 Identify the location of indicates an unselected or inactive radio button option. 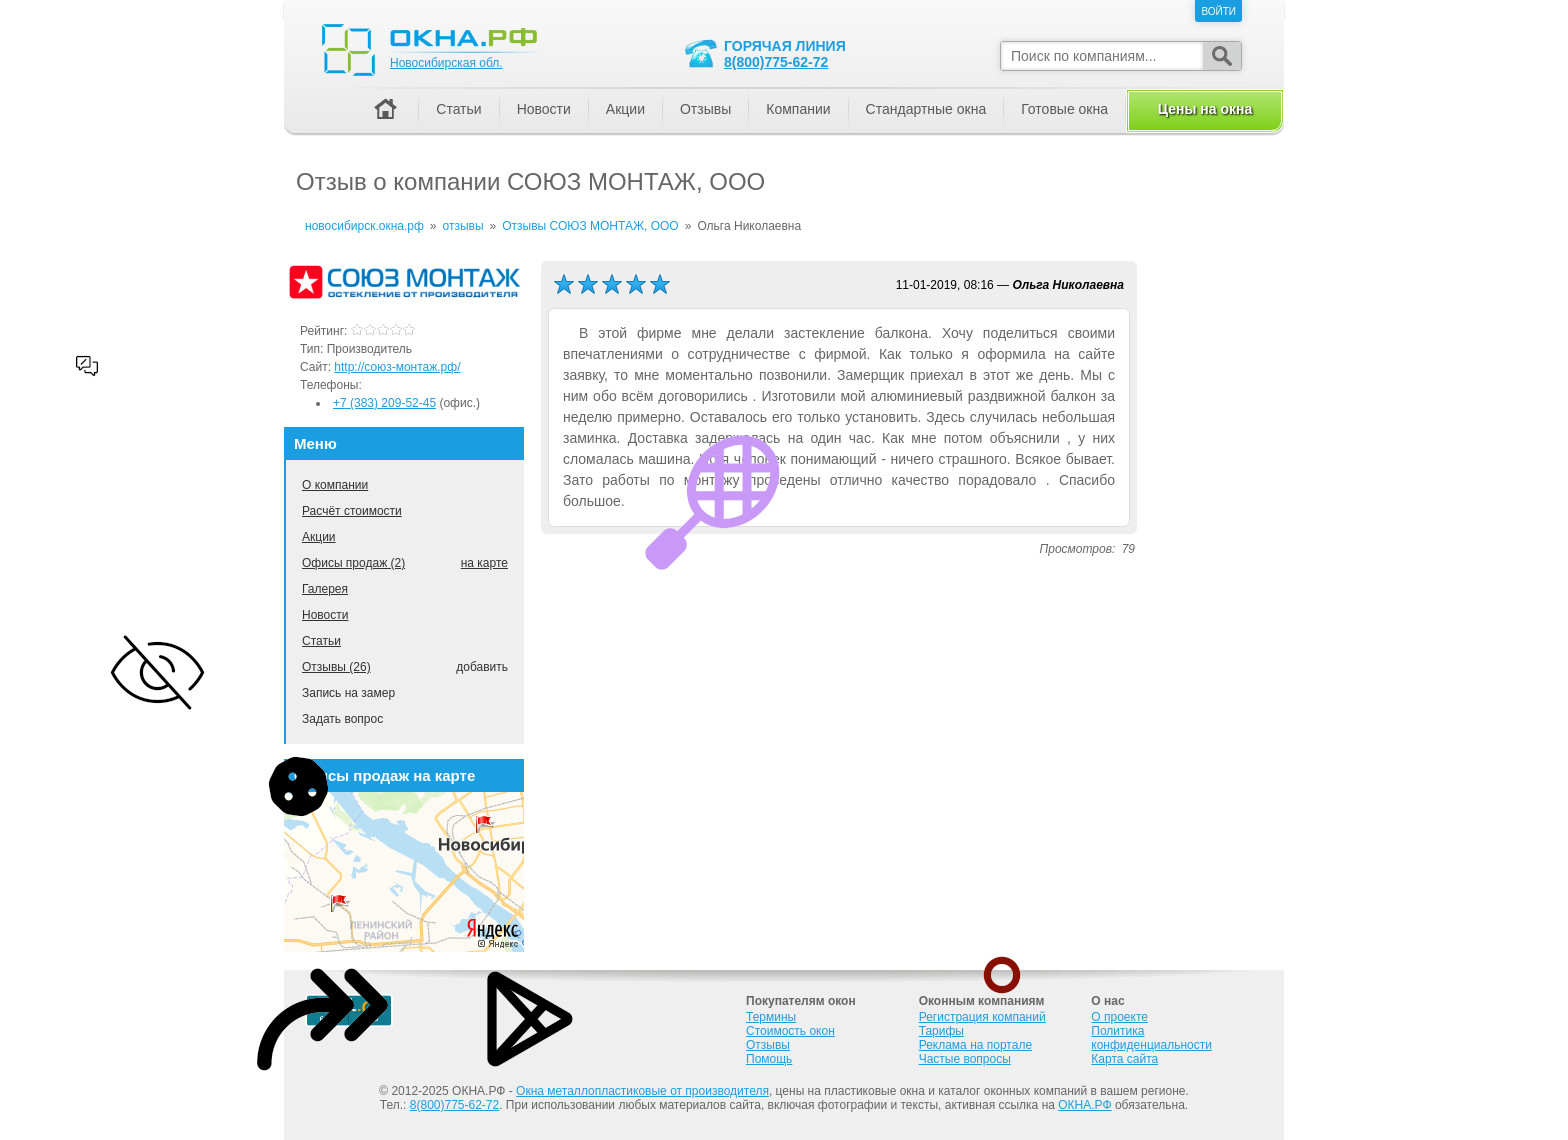
(1002, 975).